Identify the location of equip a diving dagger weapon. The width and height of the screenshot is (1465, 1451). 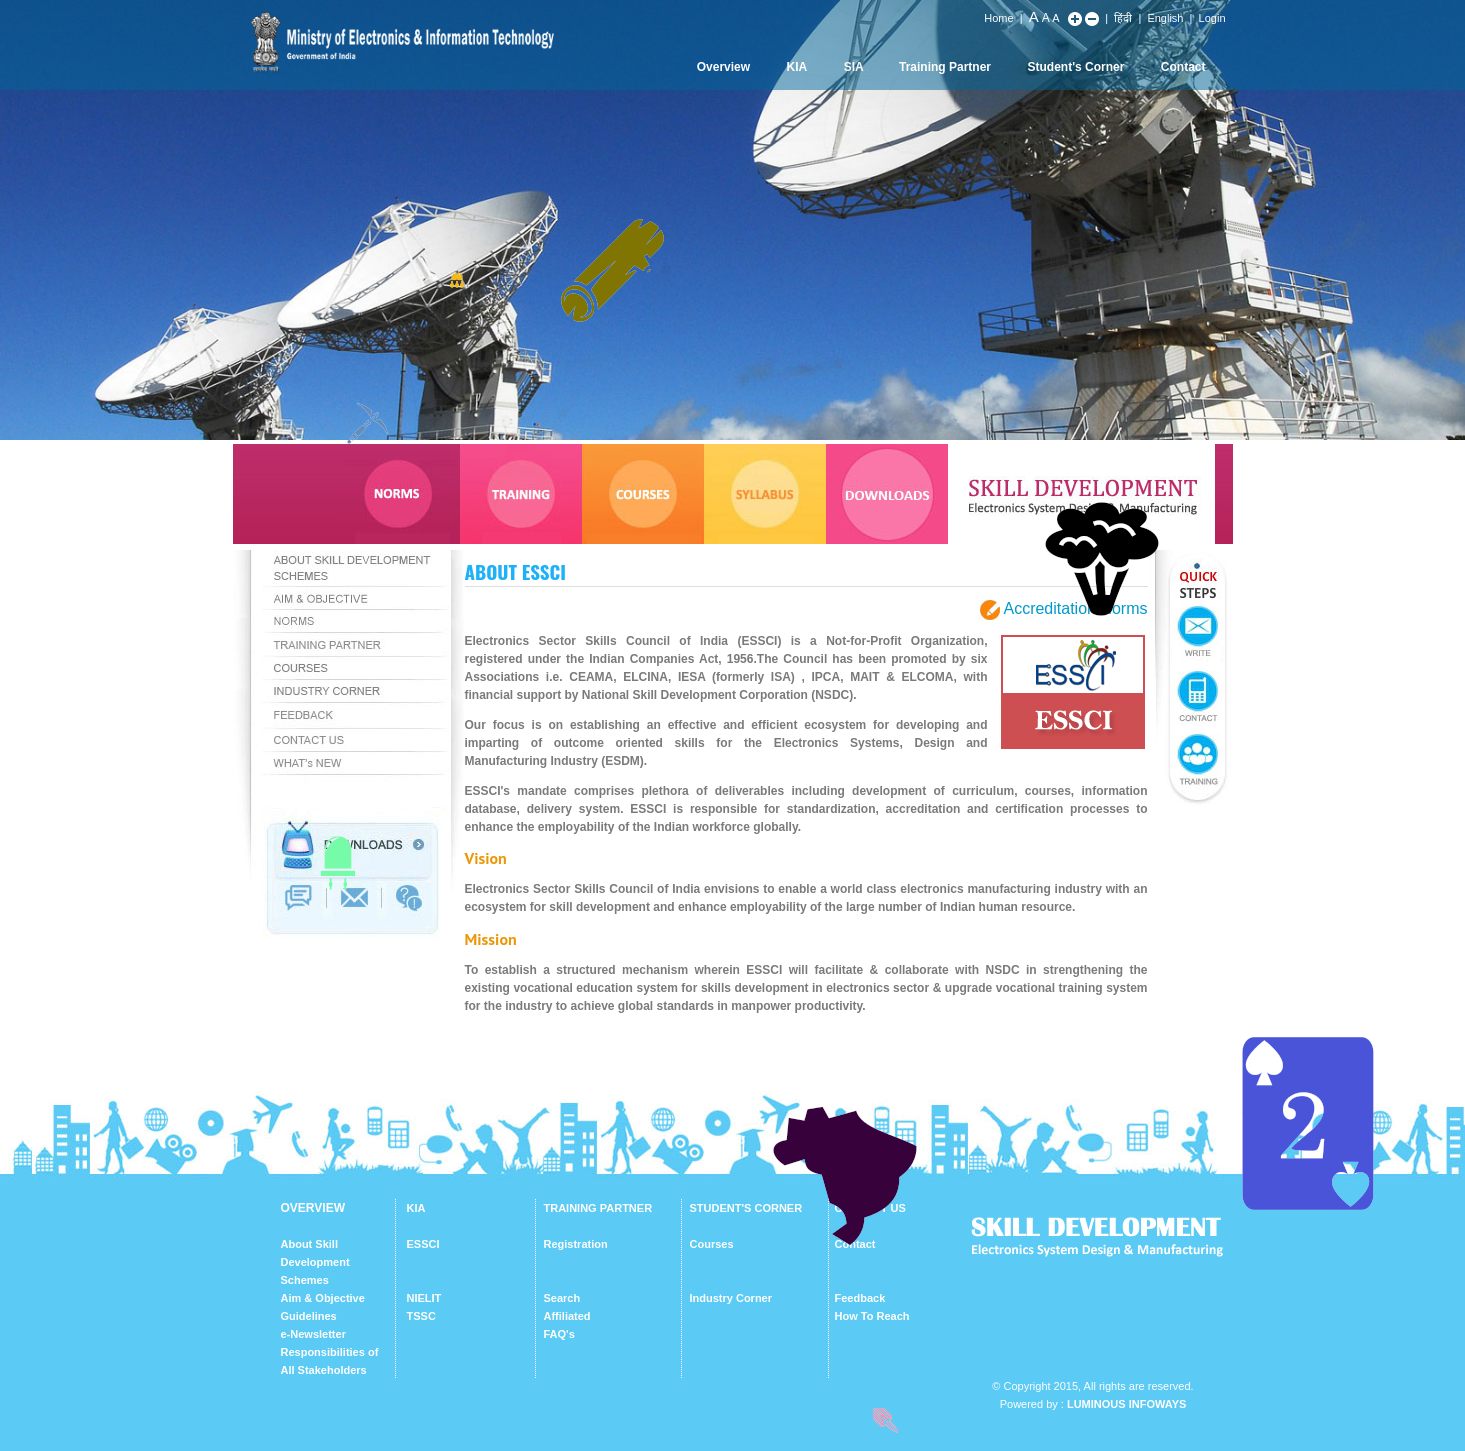
(885, 1420).